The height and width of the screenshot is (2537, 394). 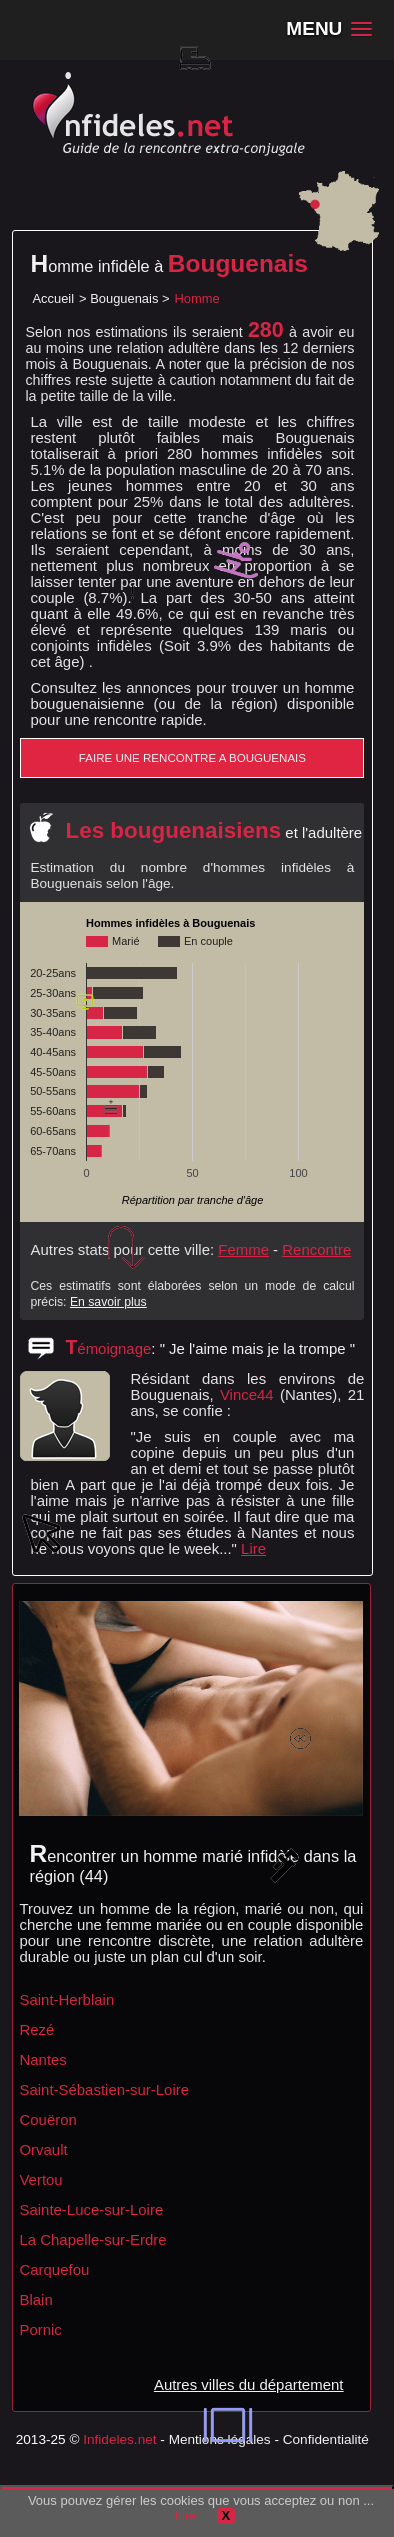 I want to click on mouse cursor or pointer indicator, so click(x=41, y=1533).